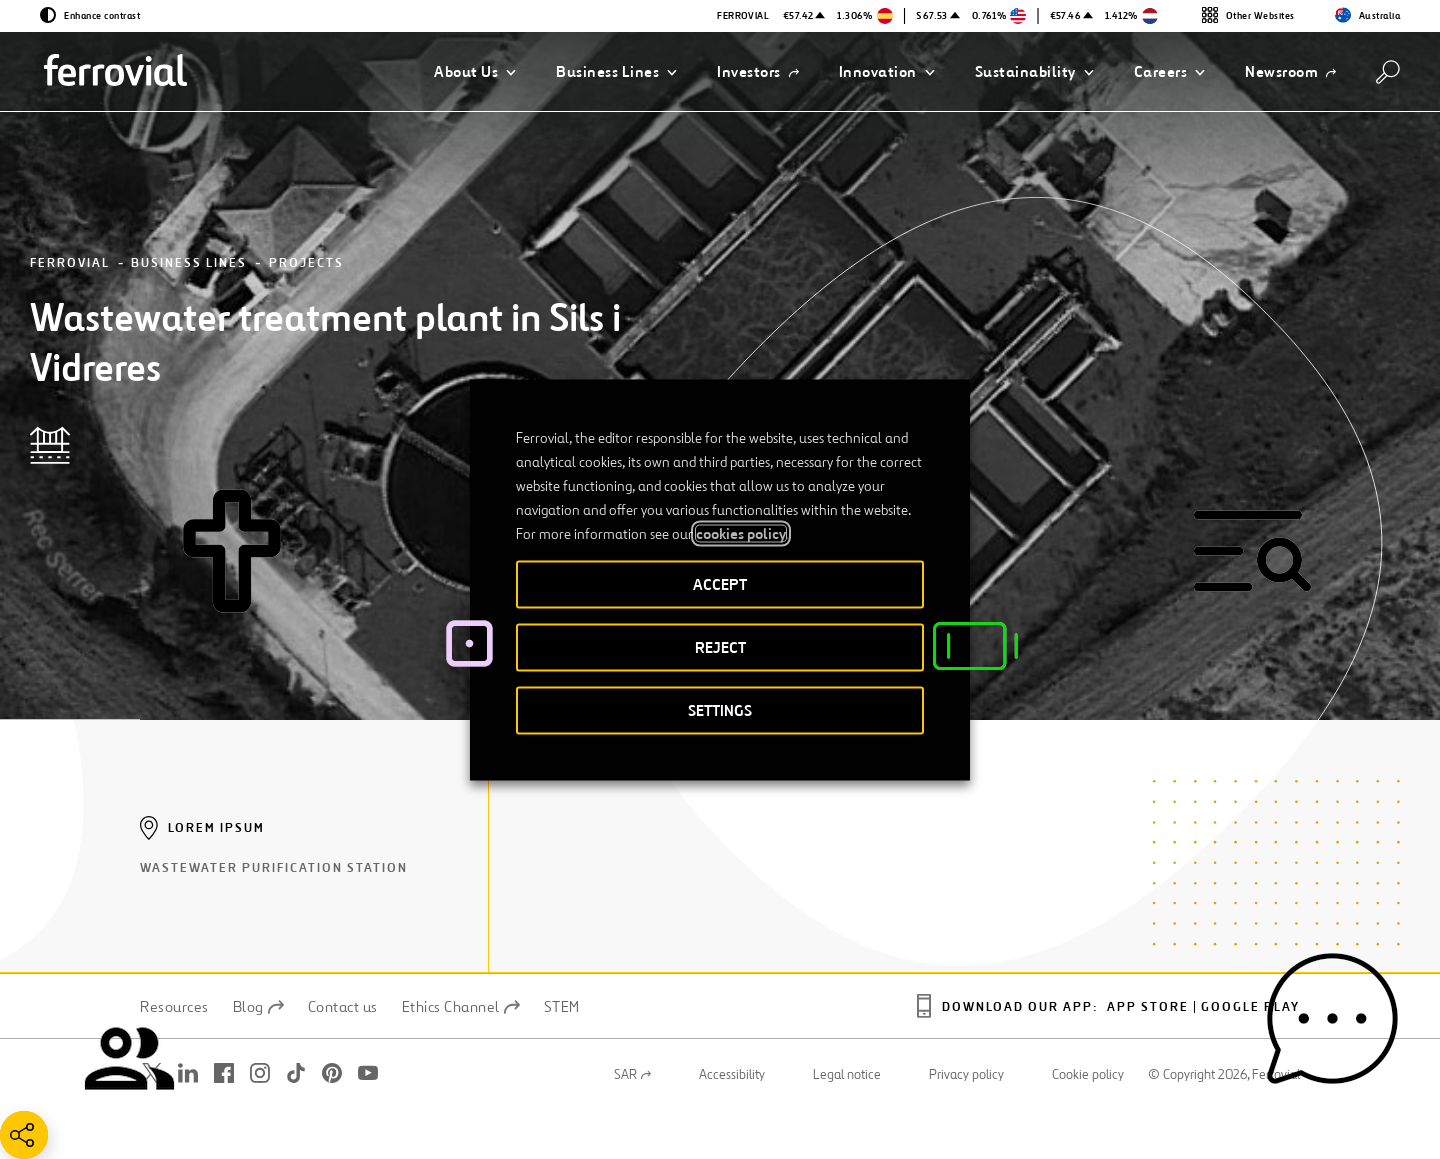  What do you see at coordinates (232, 551) in the screenshot?
I see `indicates a religious or faith-based feature` at bounding box center [232, 551].